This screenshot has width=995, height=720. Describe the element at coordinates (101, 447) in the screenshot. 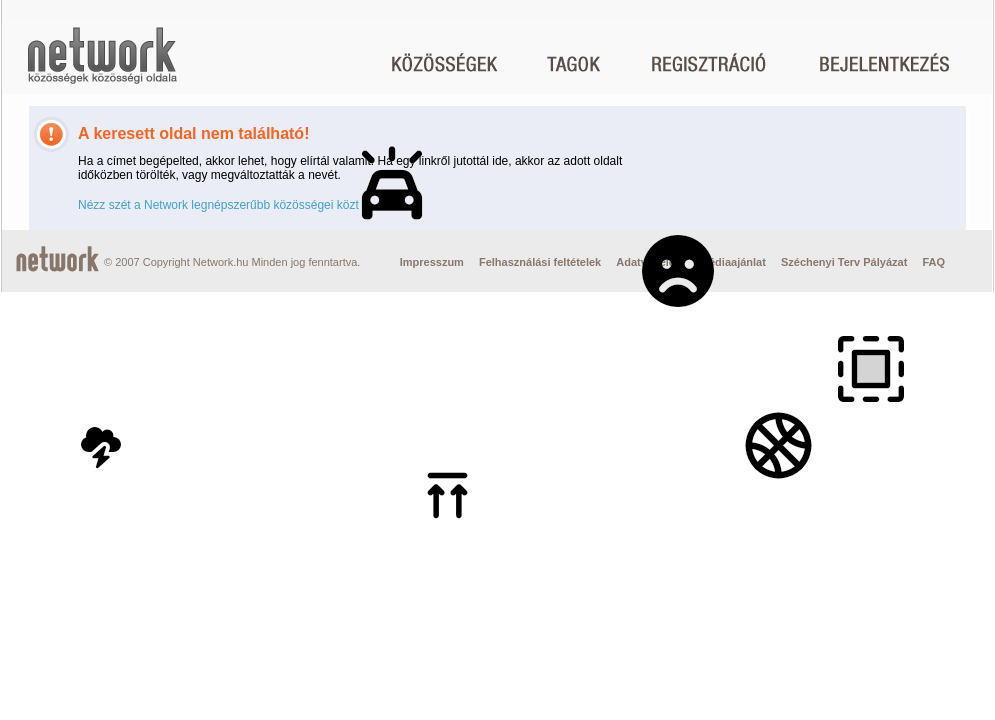

I see `indicates thunderstorm weather conditions` at that location.